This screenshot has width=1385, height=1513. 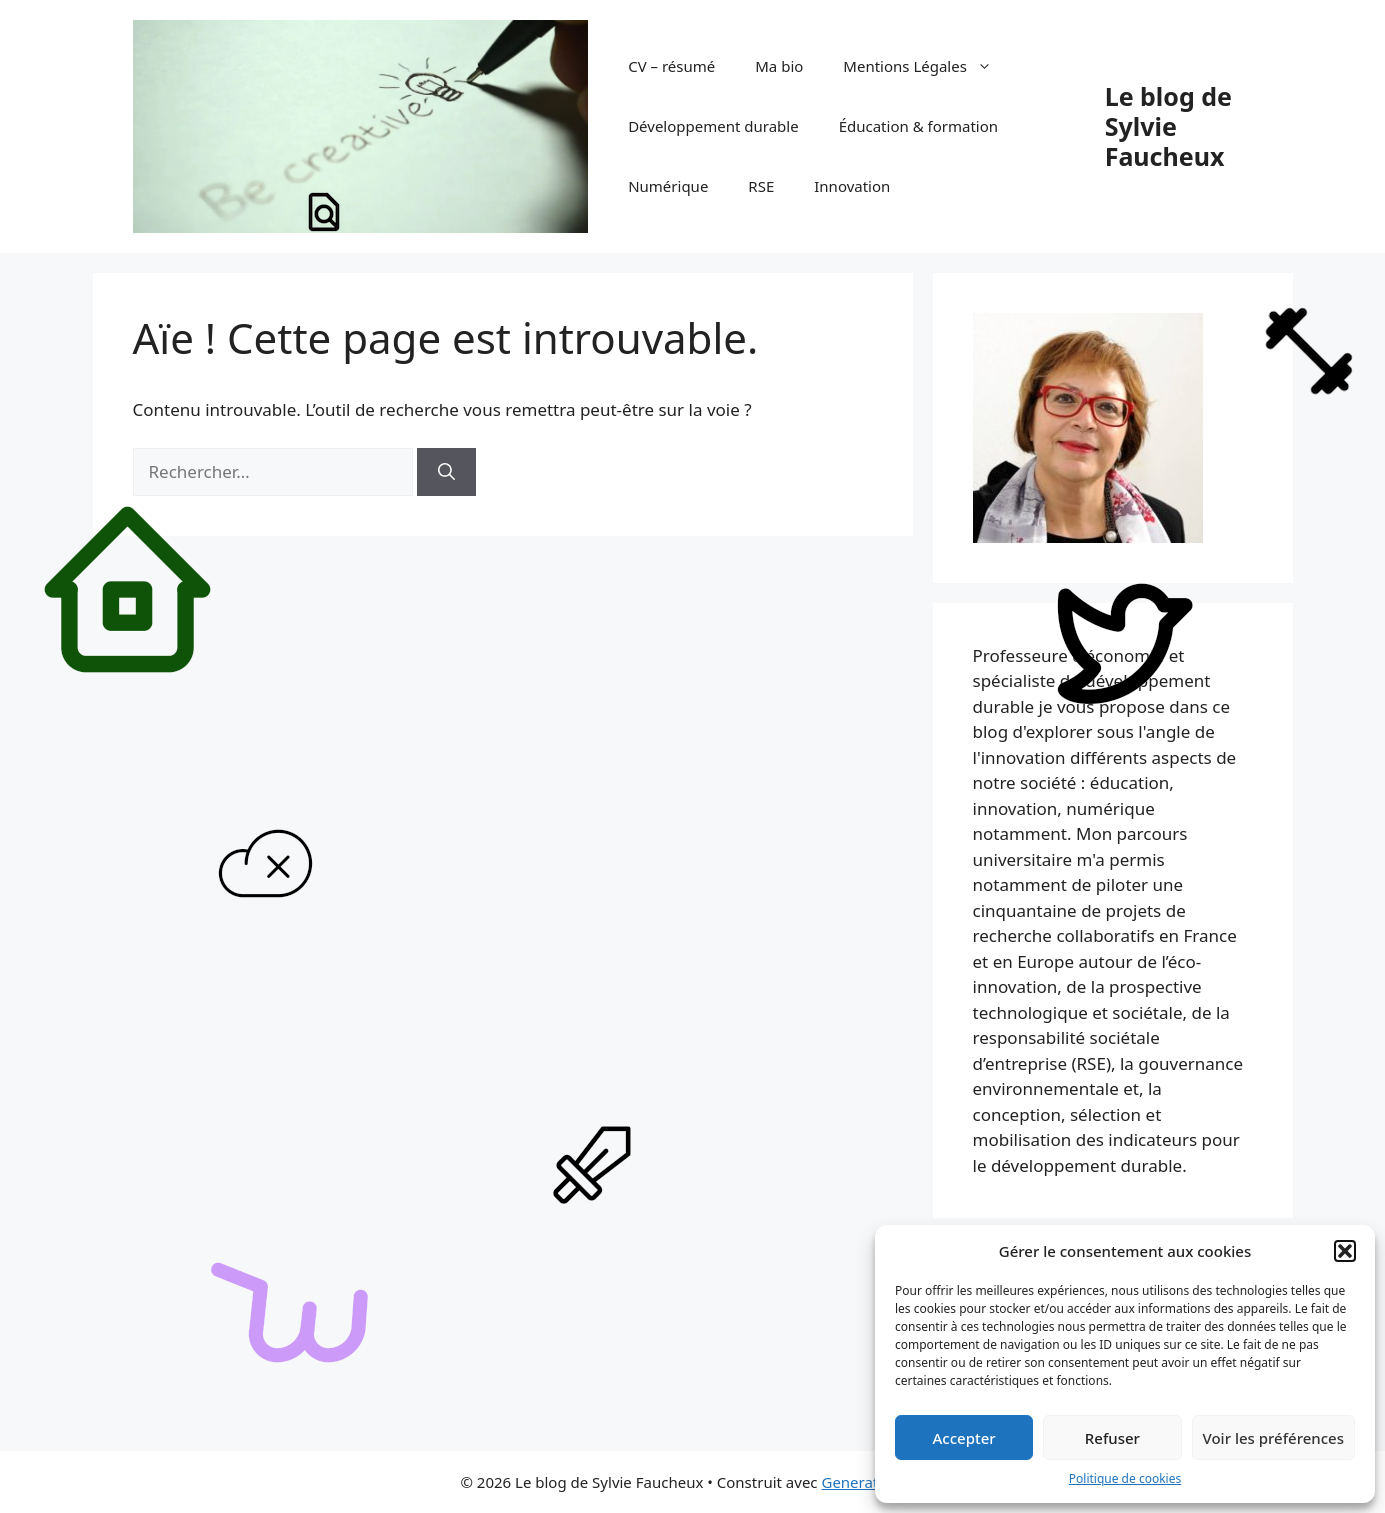 What do you see at coordinates (1309, 351) in the screenshot?
I see `access fitness or workout features` at bounding box center [1309, 351].